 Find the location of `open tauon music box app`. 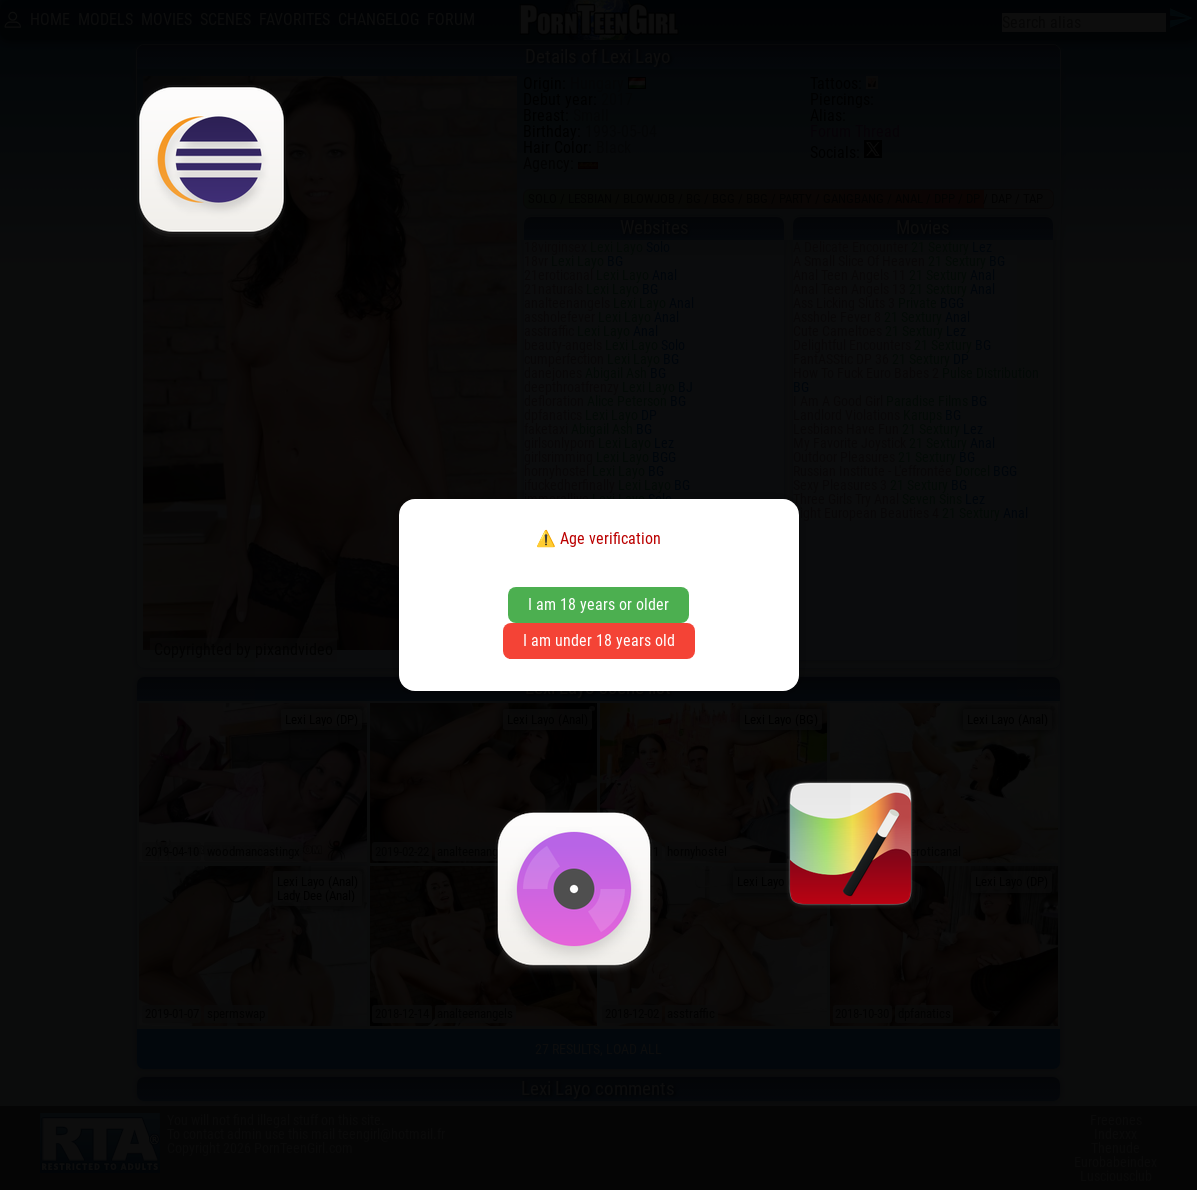

open tauon music box app is located at coordinates (574, 889).